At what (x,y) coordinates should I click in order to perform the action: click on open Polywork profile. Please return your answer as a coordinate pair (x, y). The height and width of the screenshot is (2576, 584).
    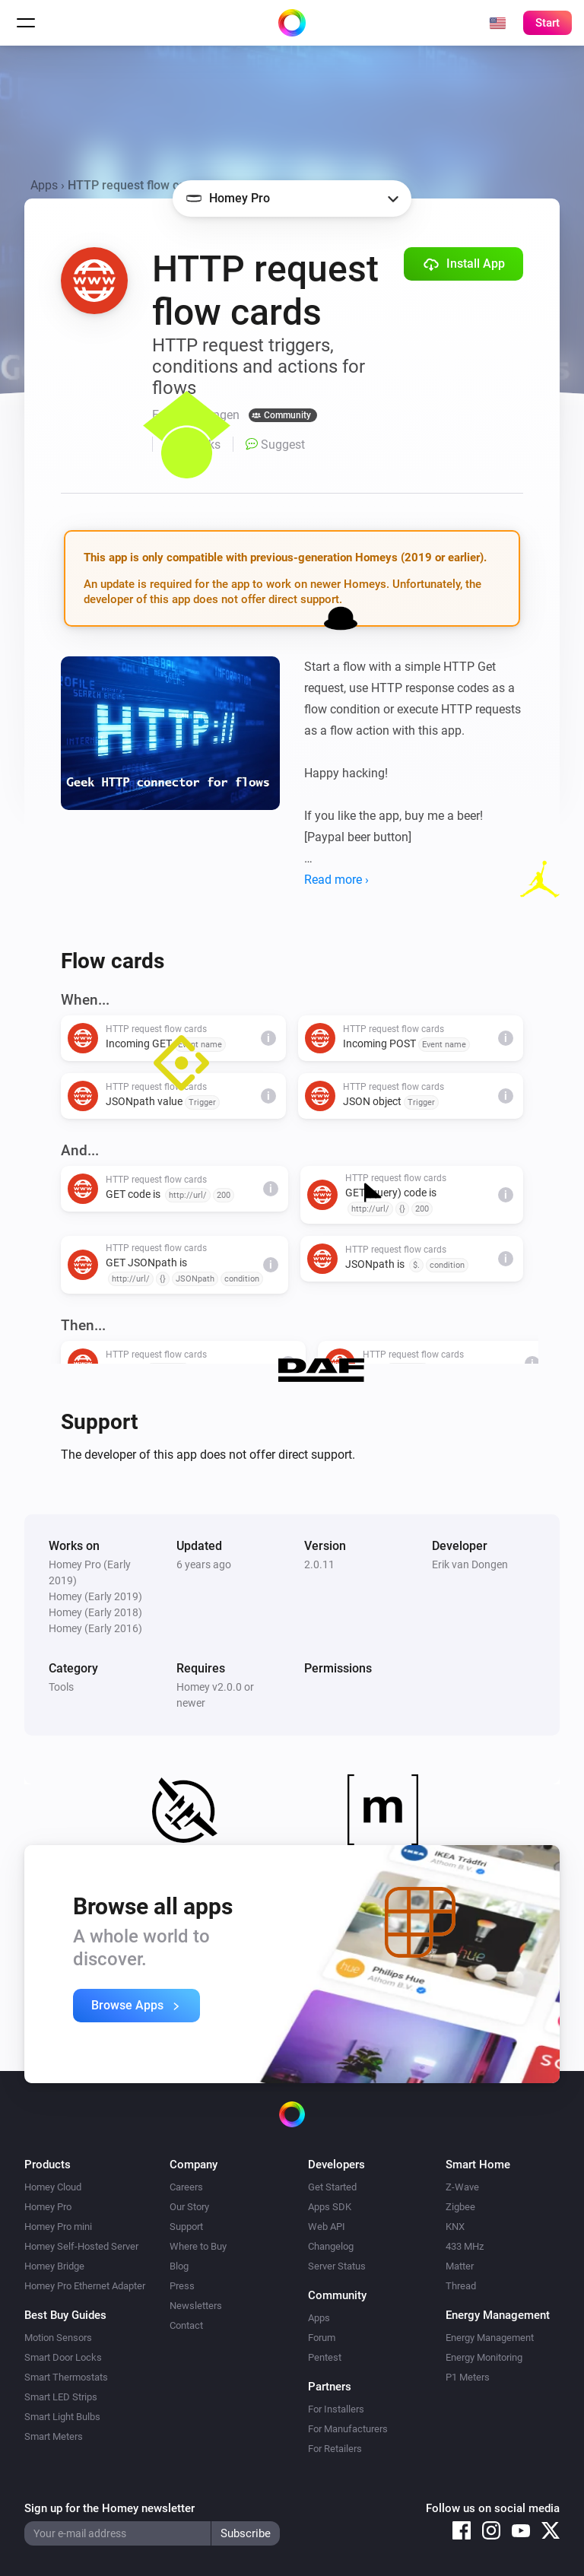
    Looking at the image, I should click on (420, 1922).